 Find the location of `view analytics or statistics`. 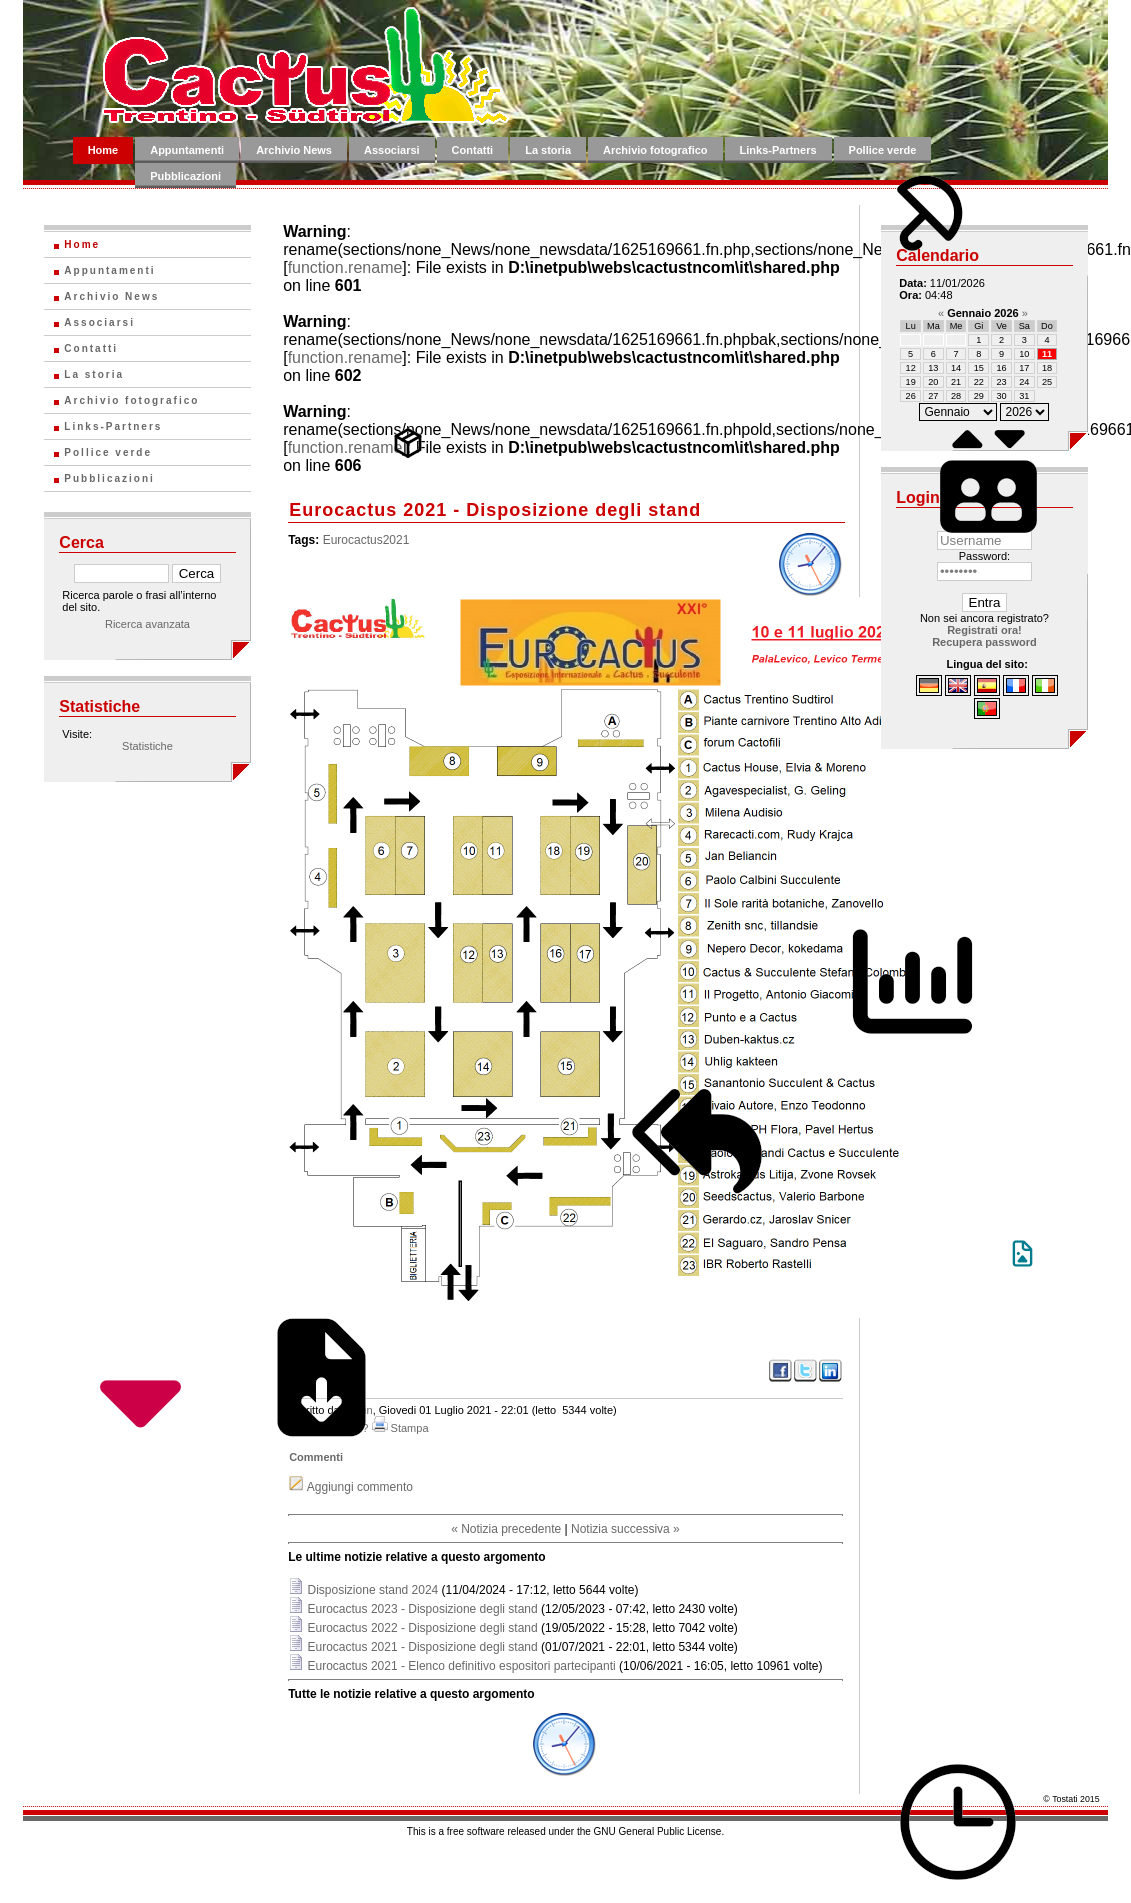

view analytics or statistics is located at coordinates (912, 981).